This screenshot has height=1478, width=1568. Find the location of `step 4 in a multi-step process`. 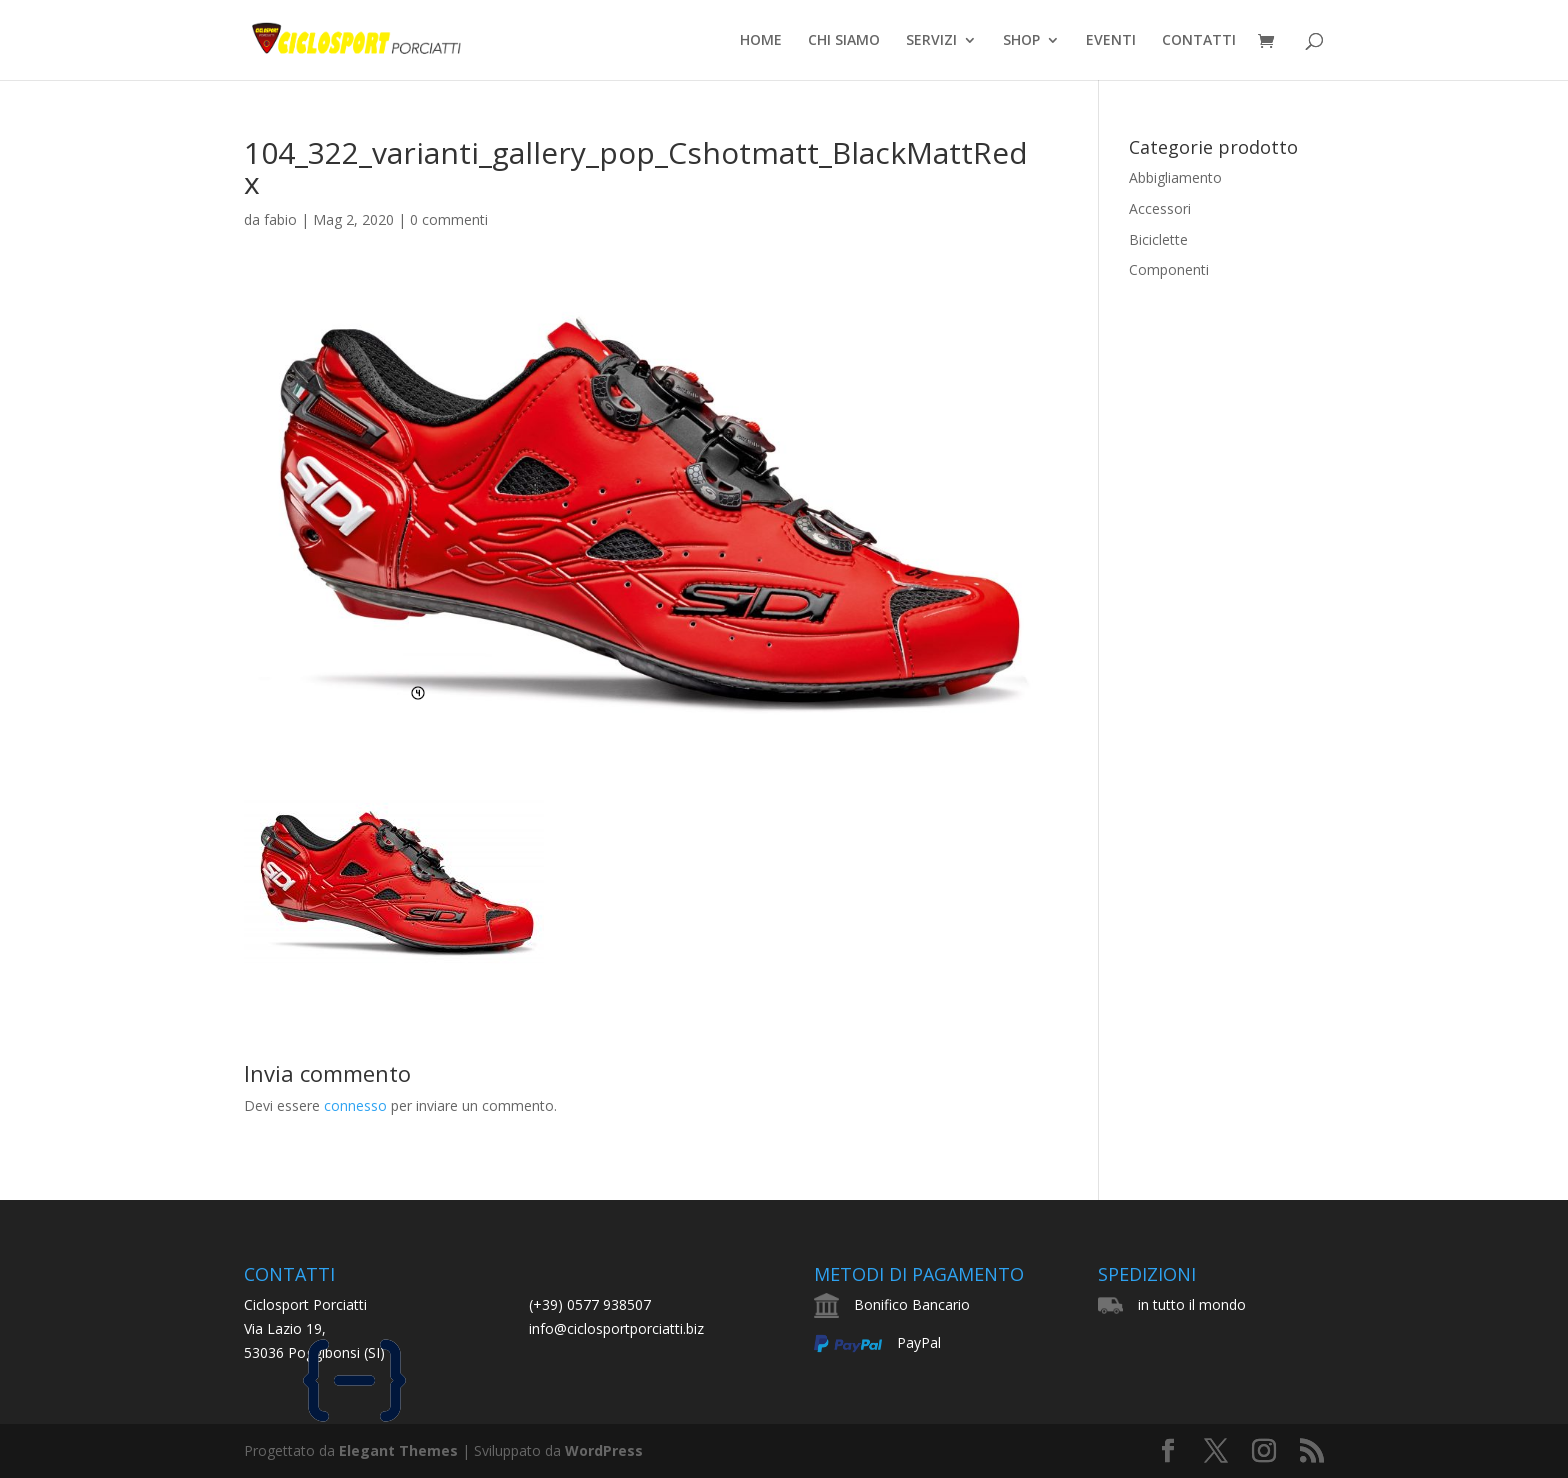

step 4 in a multi-step process is located at coordinates (418, 693).